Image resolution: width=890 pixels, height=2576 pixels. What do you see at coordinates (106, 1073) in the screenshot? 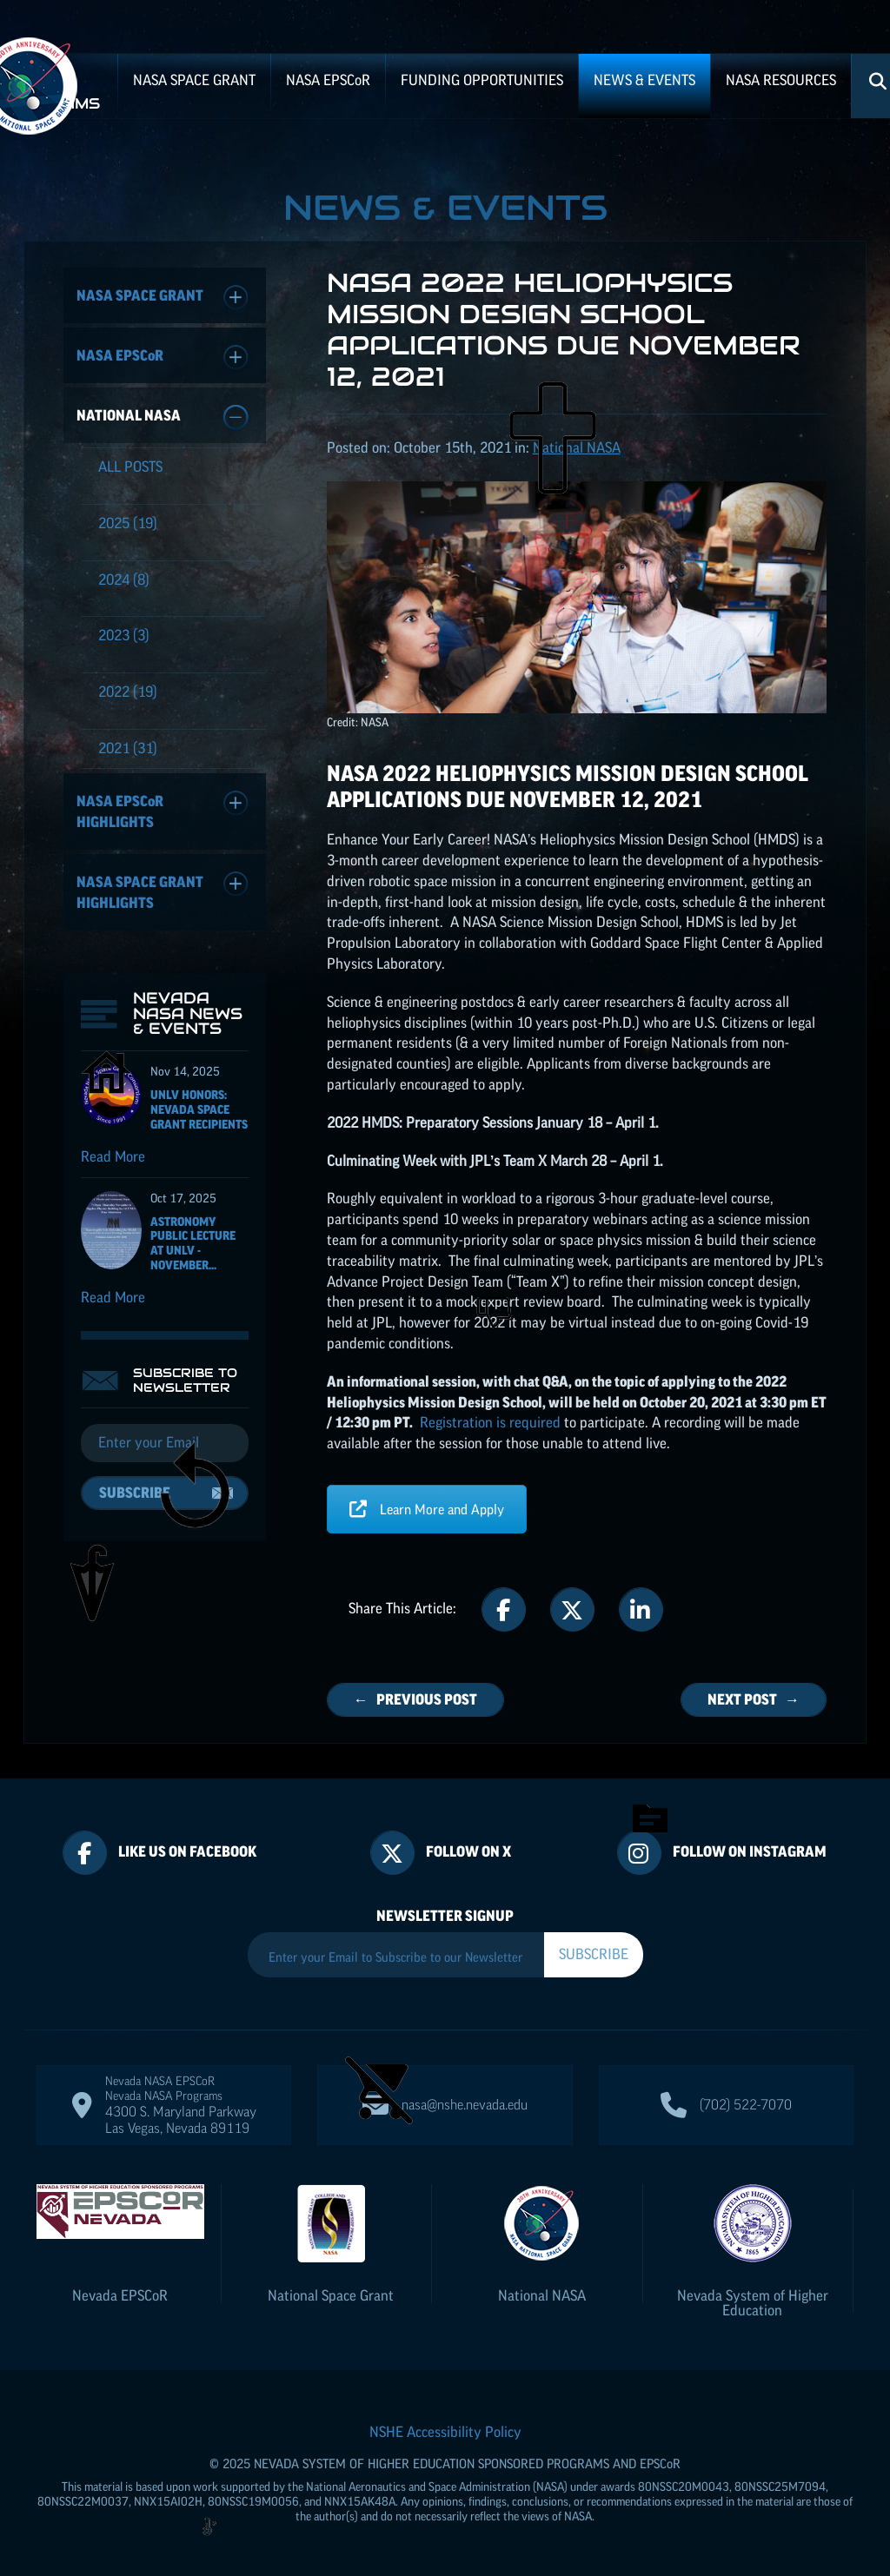
I see `go to home screen` at bounding box center [106, 1073].